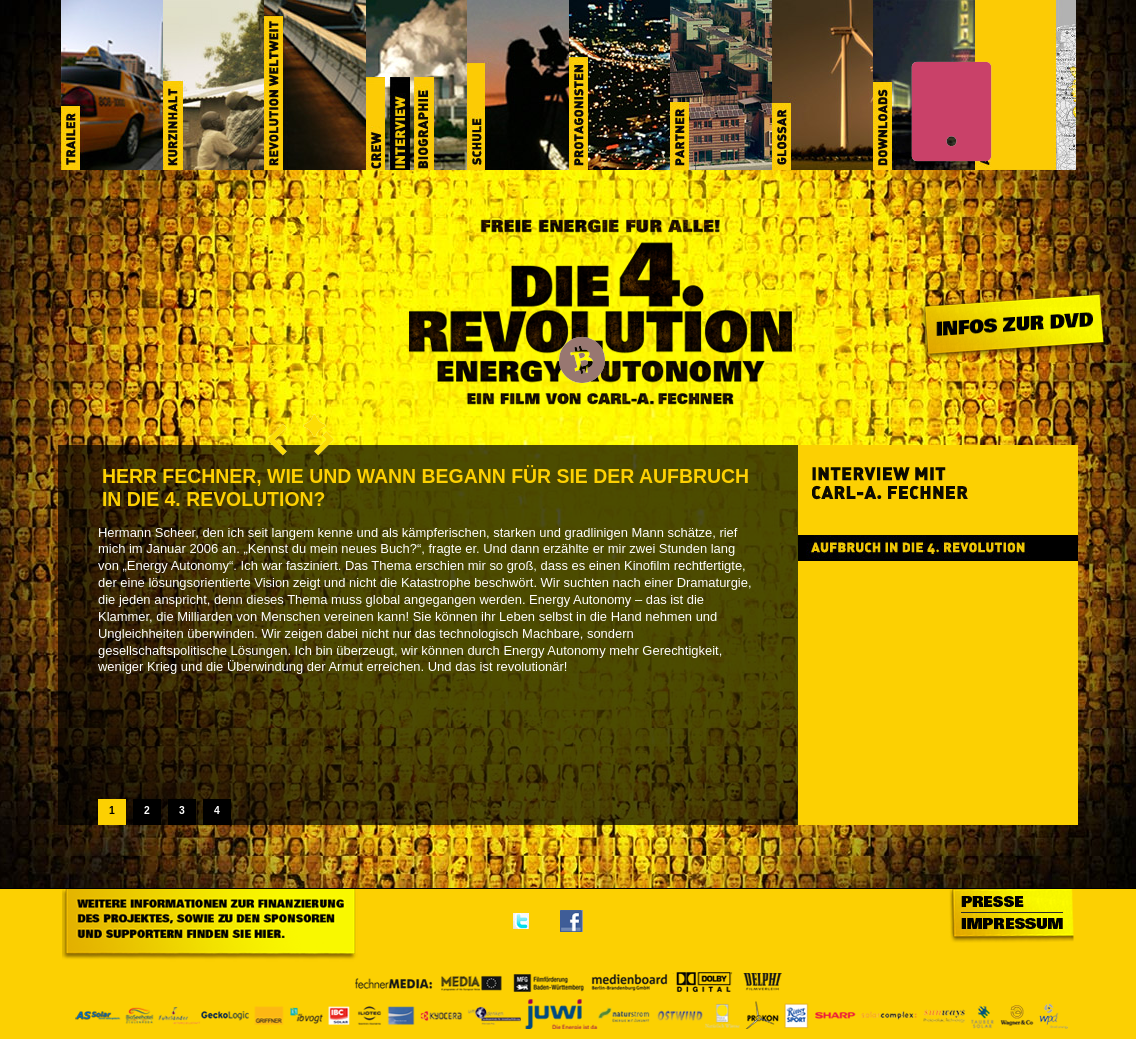 The image size is (1136, 1039). Describe the element at coordinates (300, 439) in the screenshot. I see `access AI-powered code generation tools` at that location.